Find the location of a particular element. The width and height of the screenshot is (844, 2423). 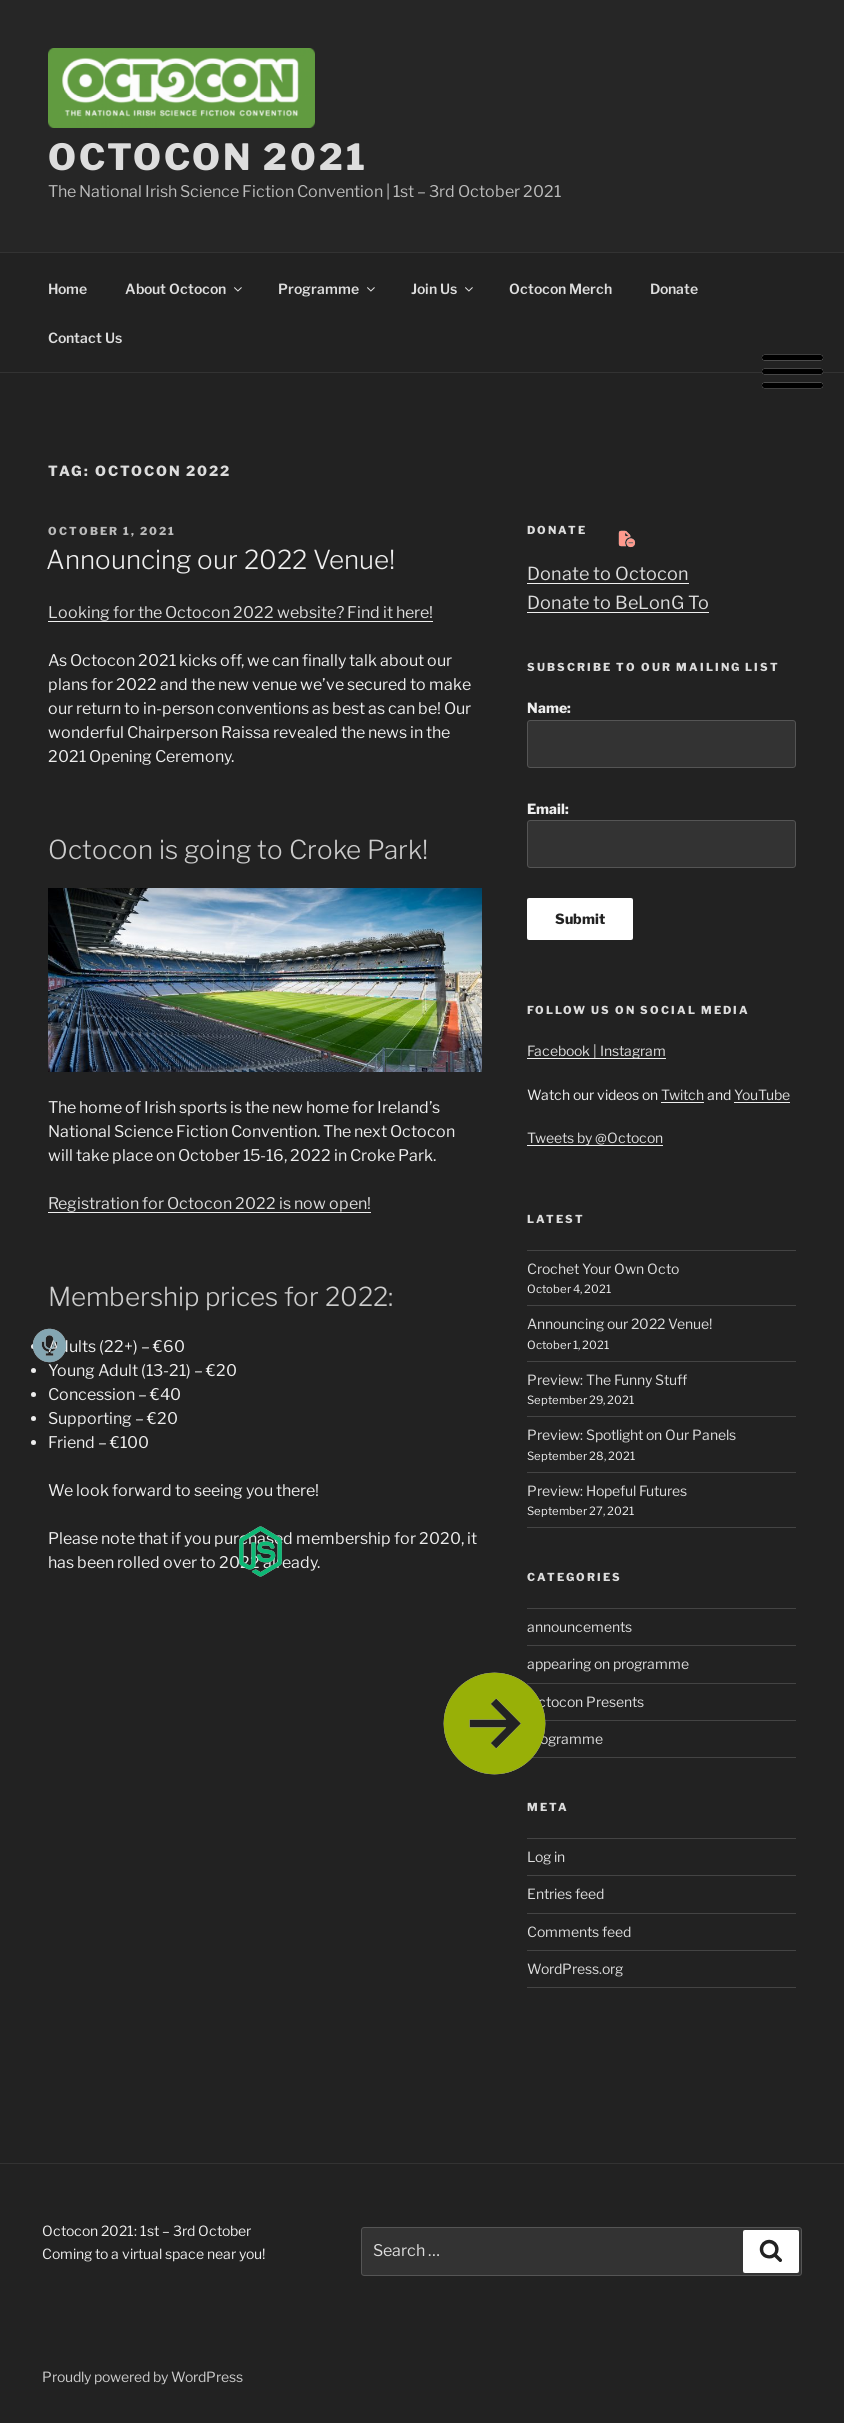

Node.js runtime or server-side JavaScript indicator is located at coordinates (260, 1551).